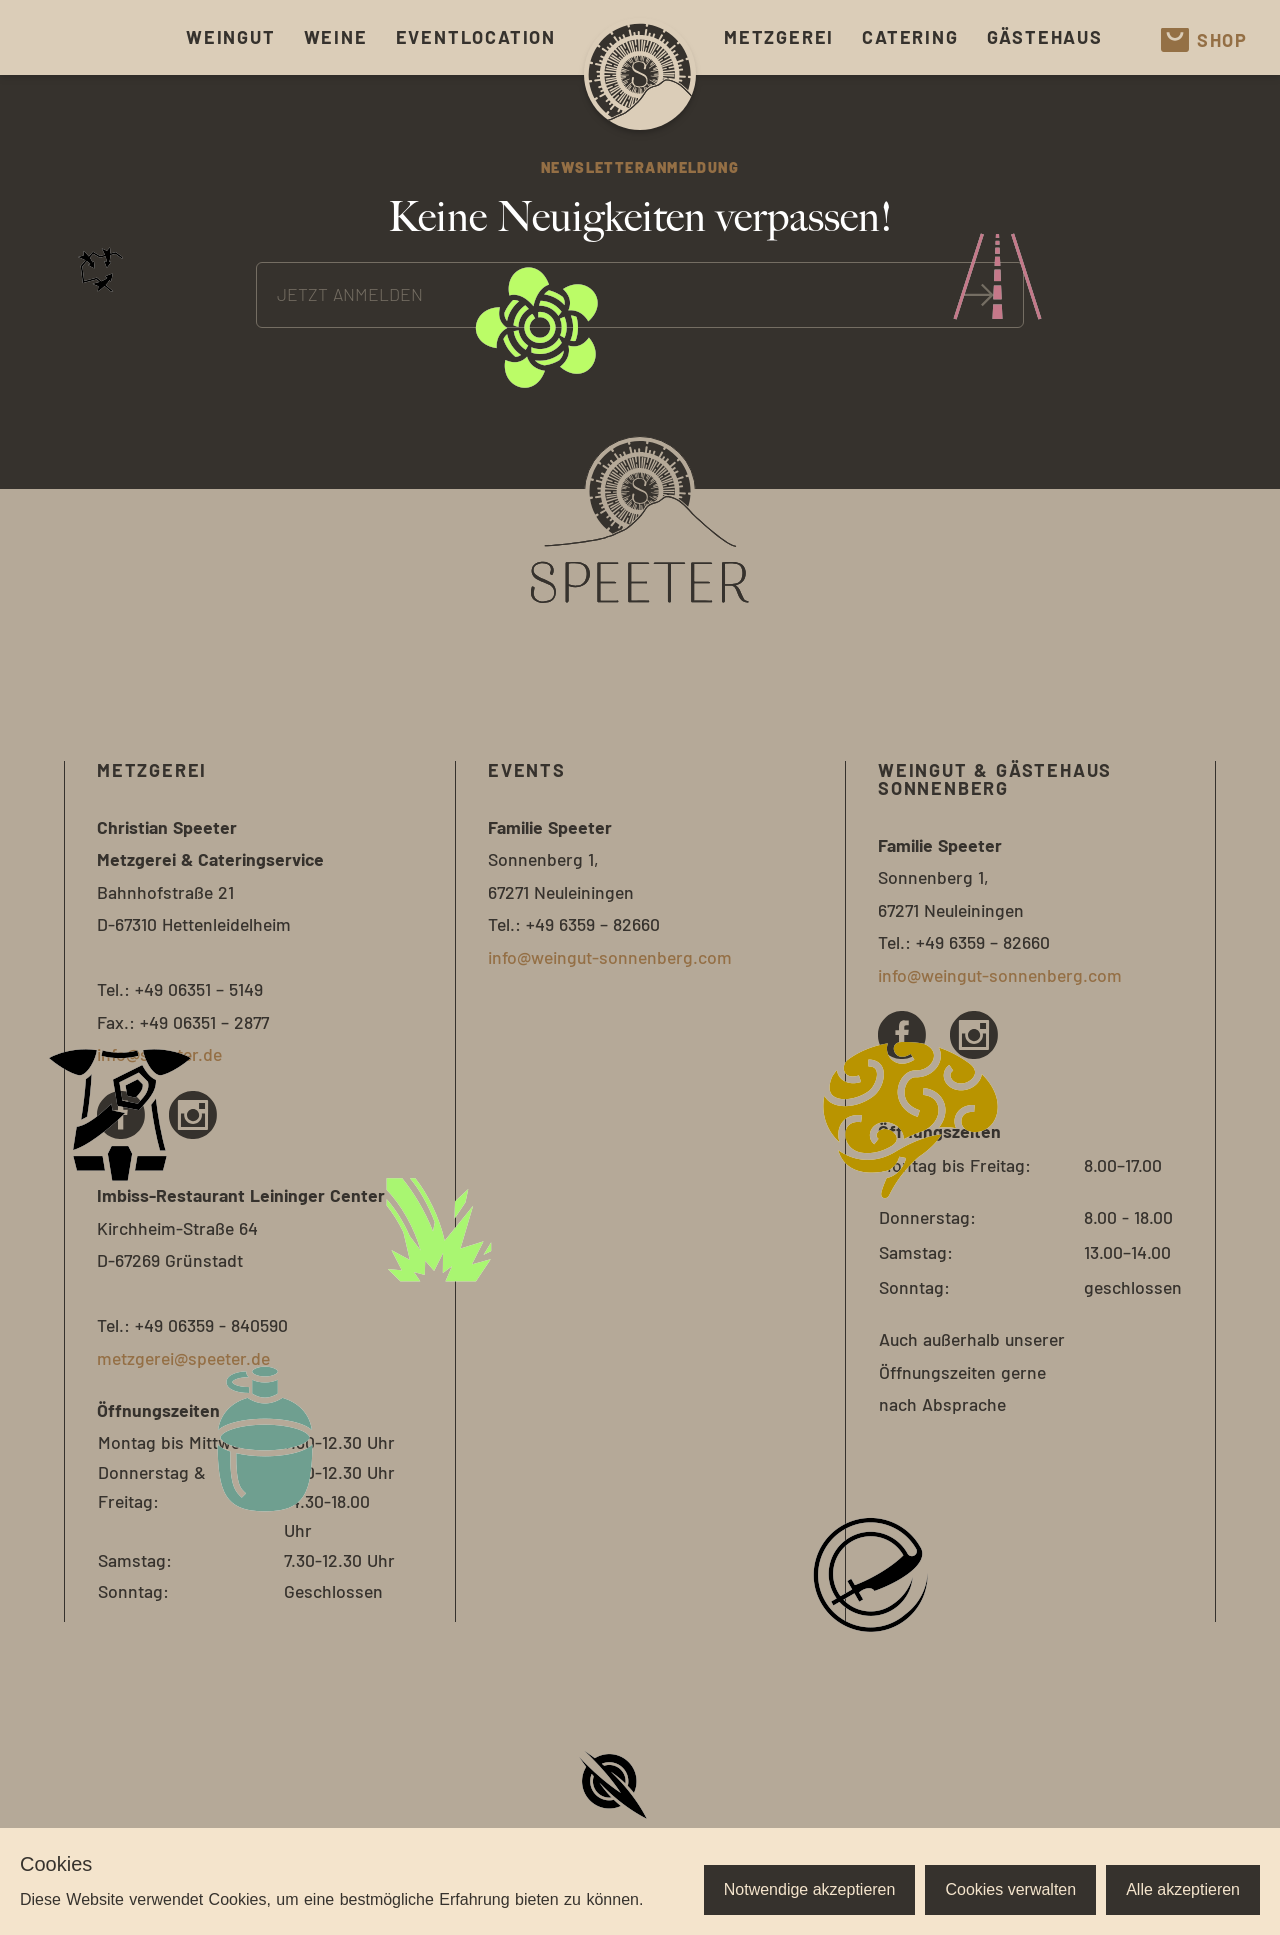  Describe the element at coordinates (438, 1230) in the screenshot. I see `indicates fall damage or impact event` at that location.